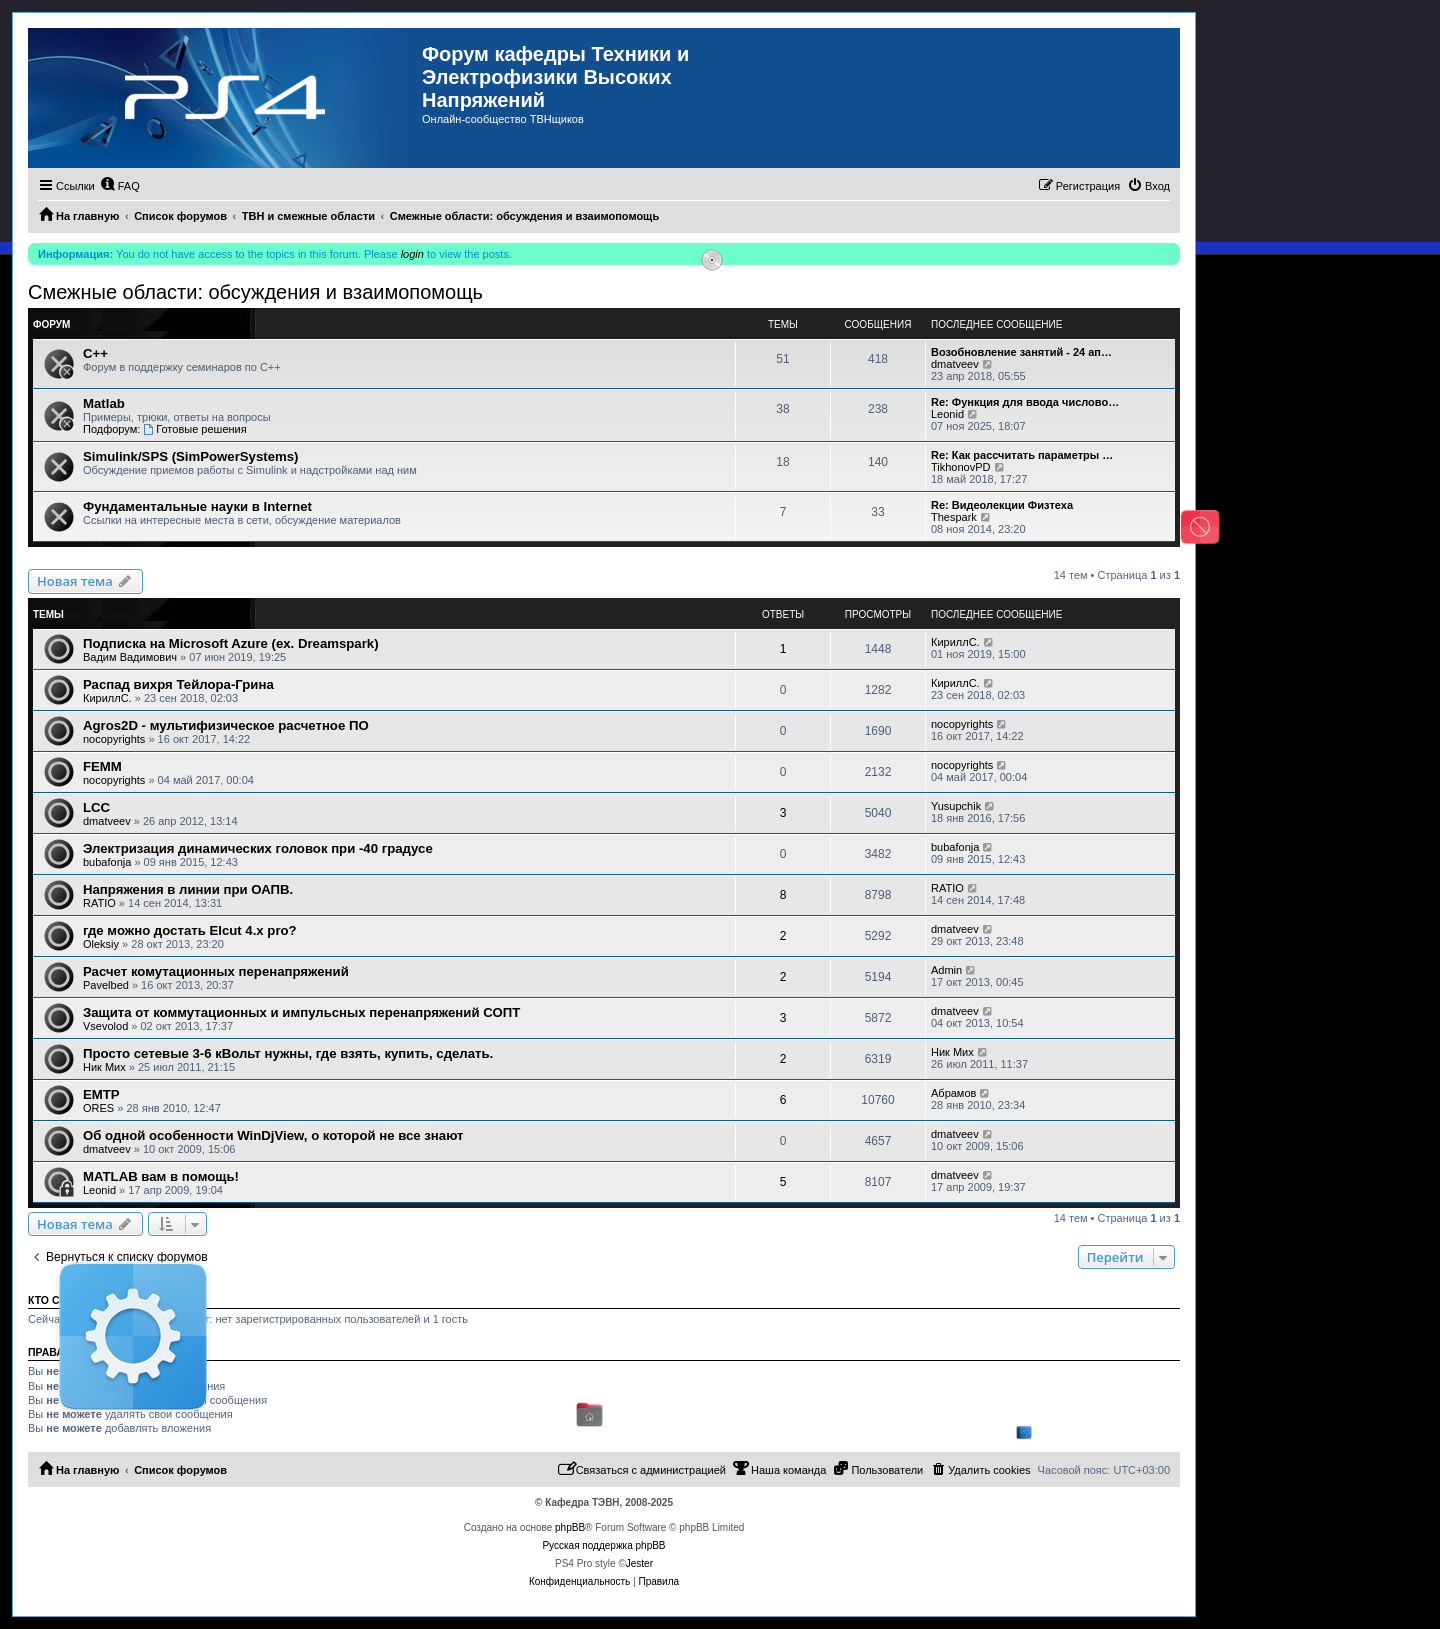 The width and height of the screenshot is (1440, 1629). I want to click on access your desktop folder, so click(1024, 1432).